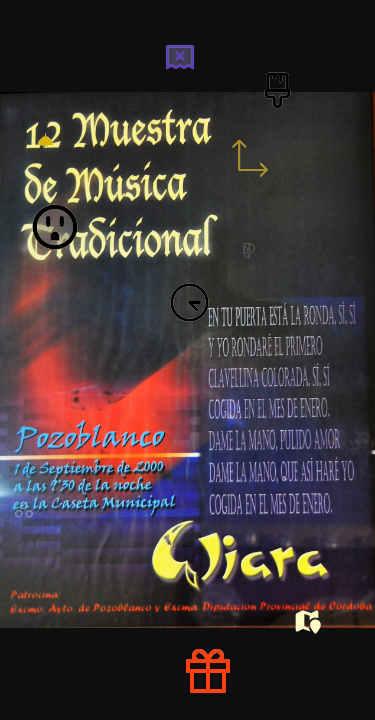 The width and height of the screenshot is (375, 720). I want to click on group or organize items, so click(24, 510).